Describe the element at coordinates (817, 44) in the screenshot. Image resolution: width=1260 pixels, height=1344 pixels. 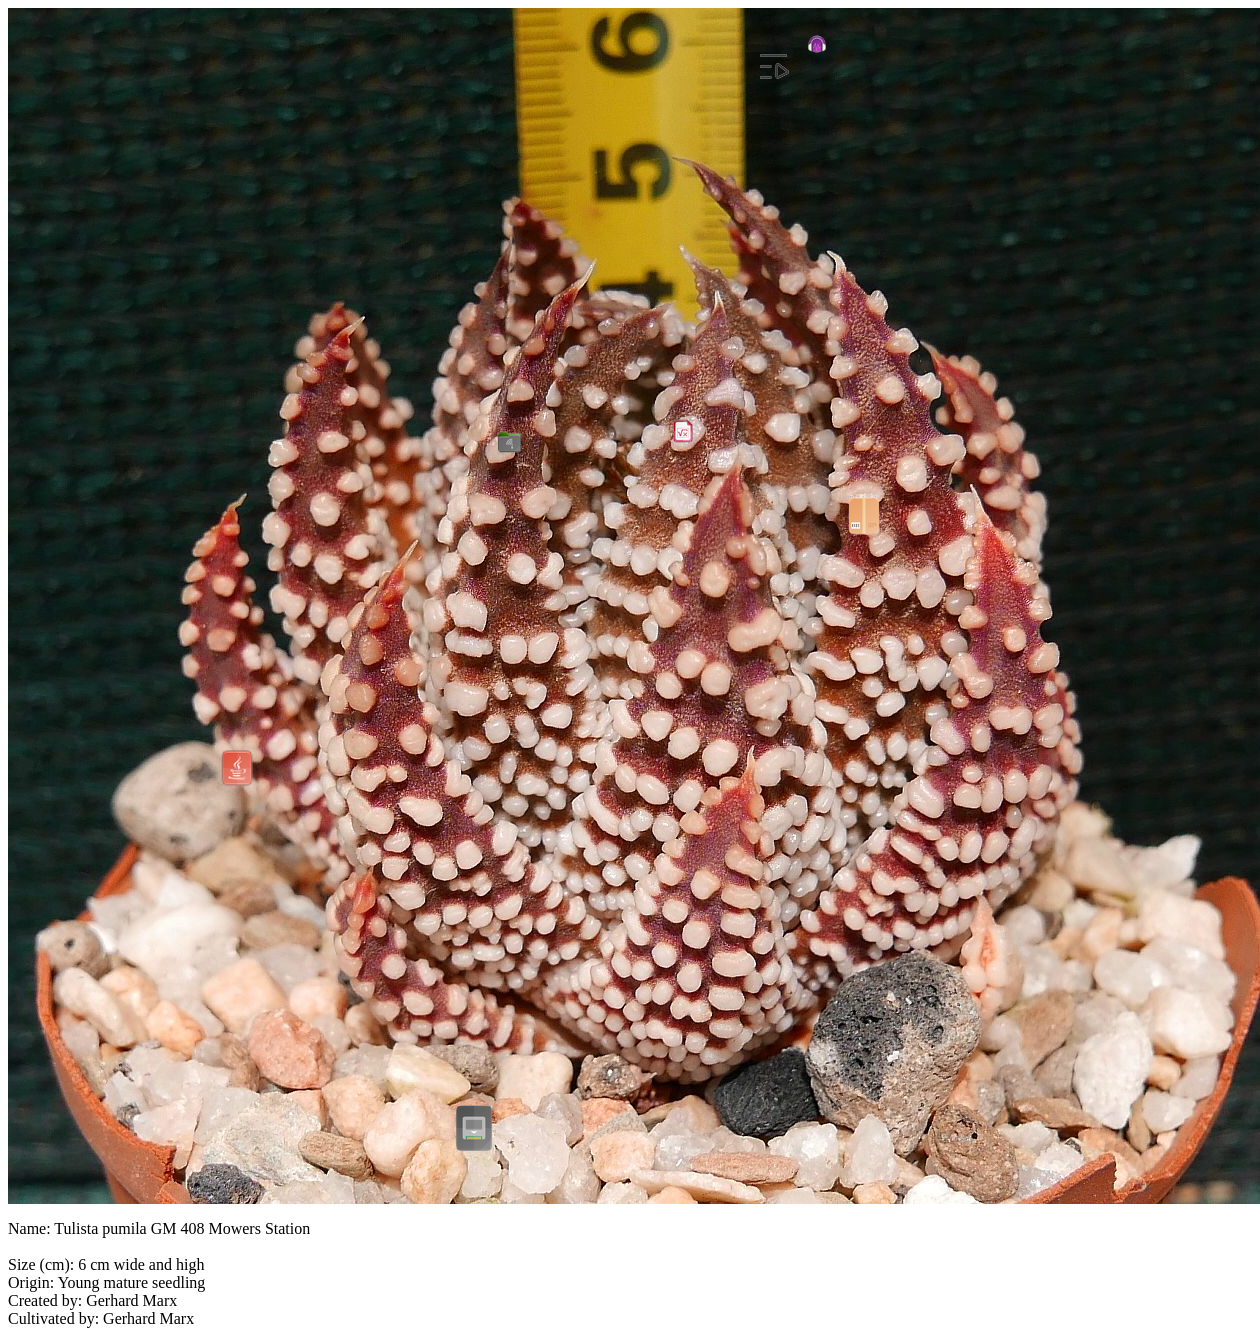
I see `audio output device connected` at that location.